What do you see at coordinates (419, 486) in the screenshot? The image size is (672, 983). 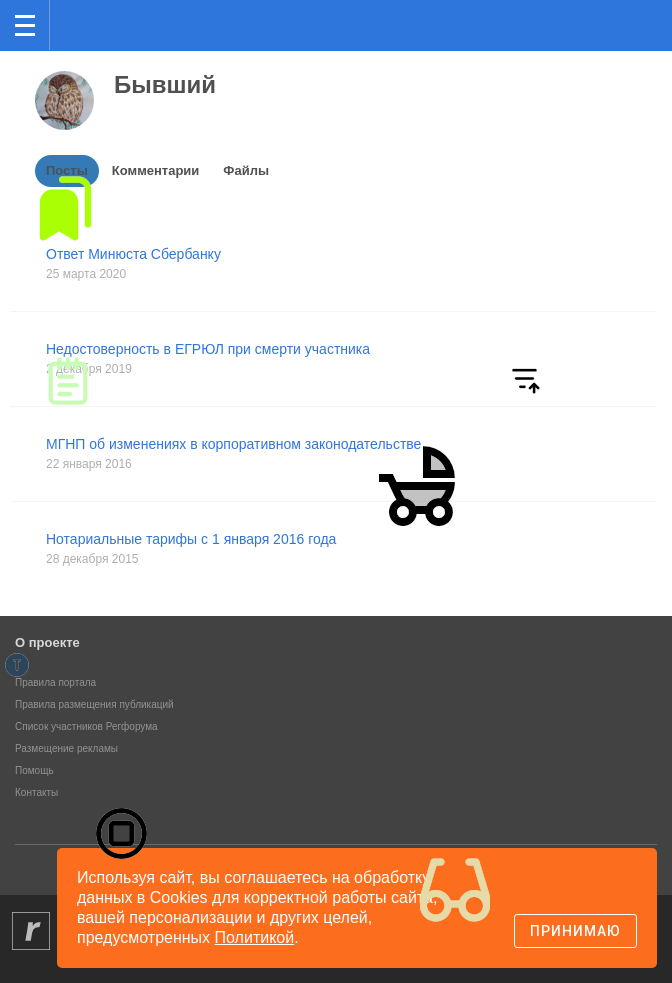 I see `indicates child-friendly or family-friendly location` at bounding box center [419, 486].